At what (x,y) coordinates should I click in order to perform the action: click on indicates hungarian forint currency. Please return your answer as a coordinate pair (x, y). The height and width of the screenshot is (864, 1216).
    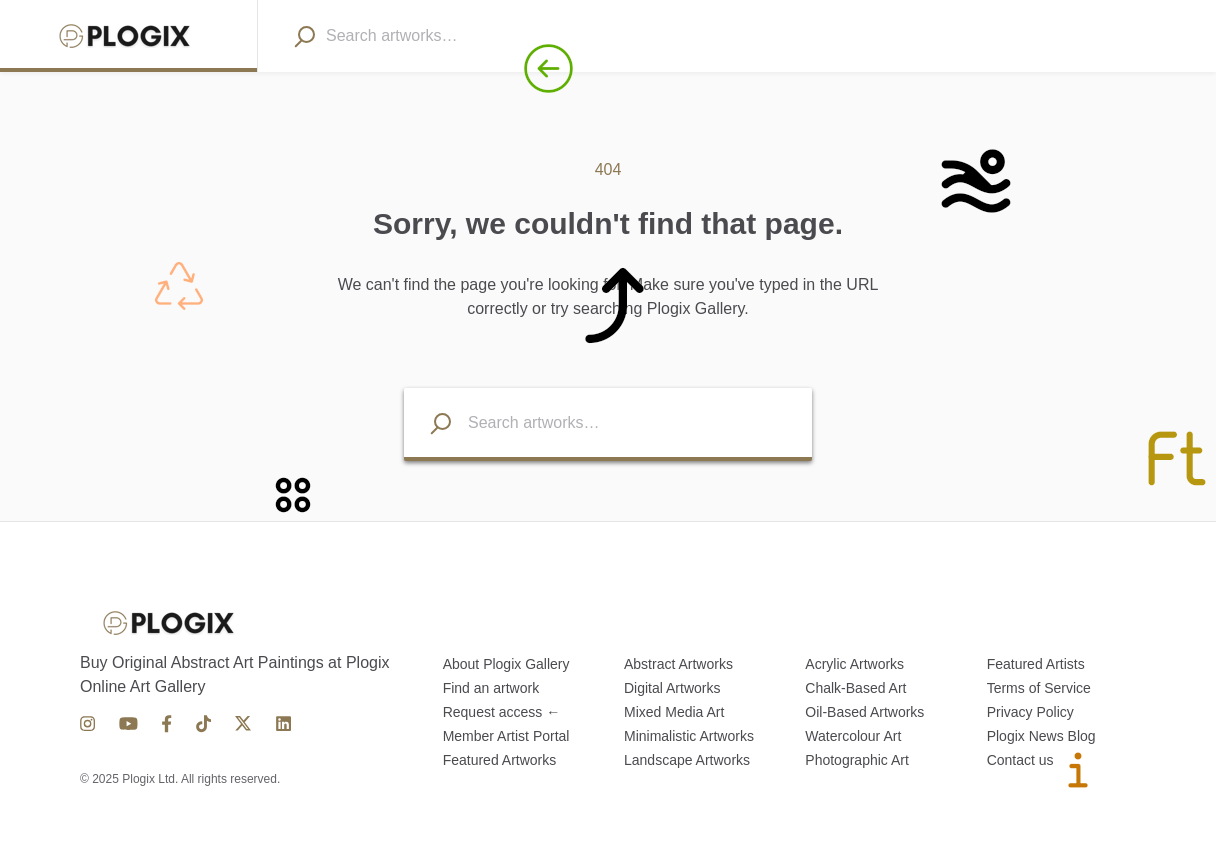
    Looking at the image, I should click on (1177, 460).